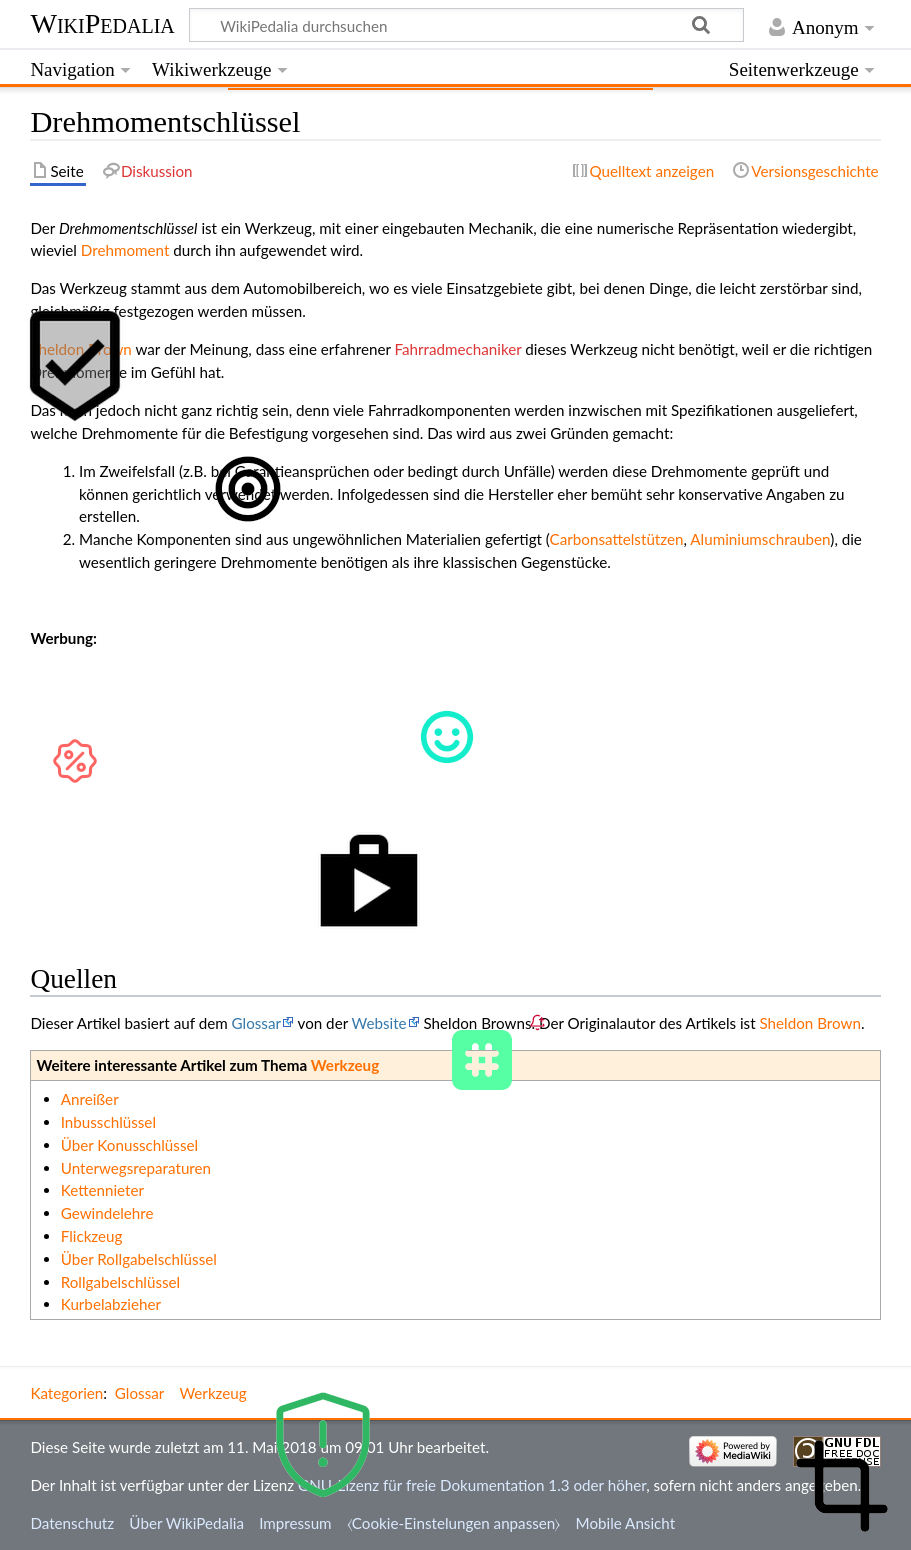 The image size is (911, 1550). Describe the element at coordinates (248, 489) in the screenshot. I see `set a goal or target` at that location.